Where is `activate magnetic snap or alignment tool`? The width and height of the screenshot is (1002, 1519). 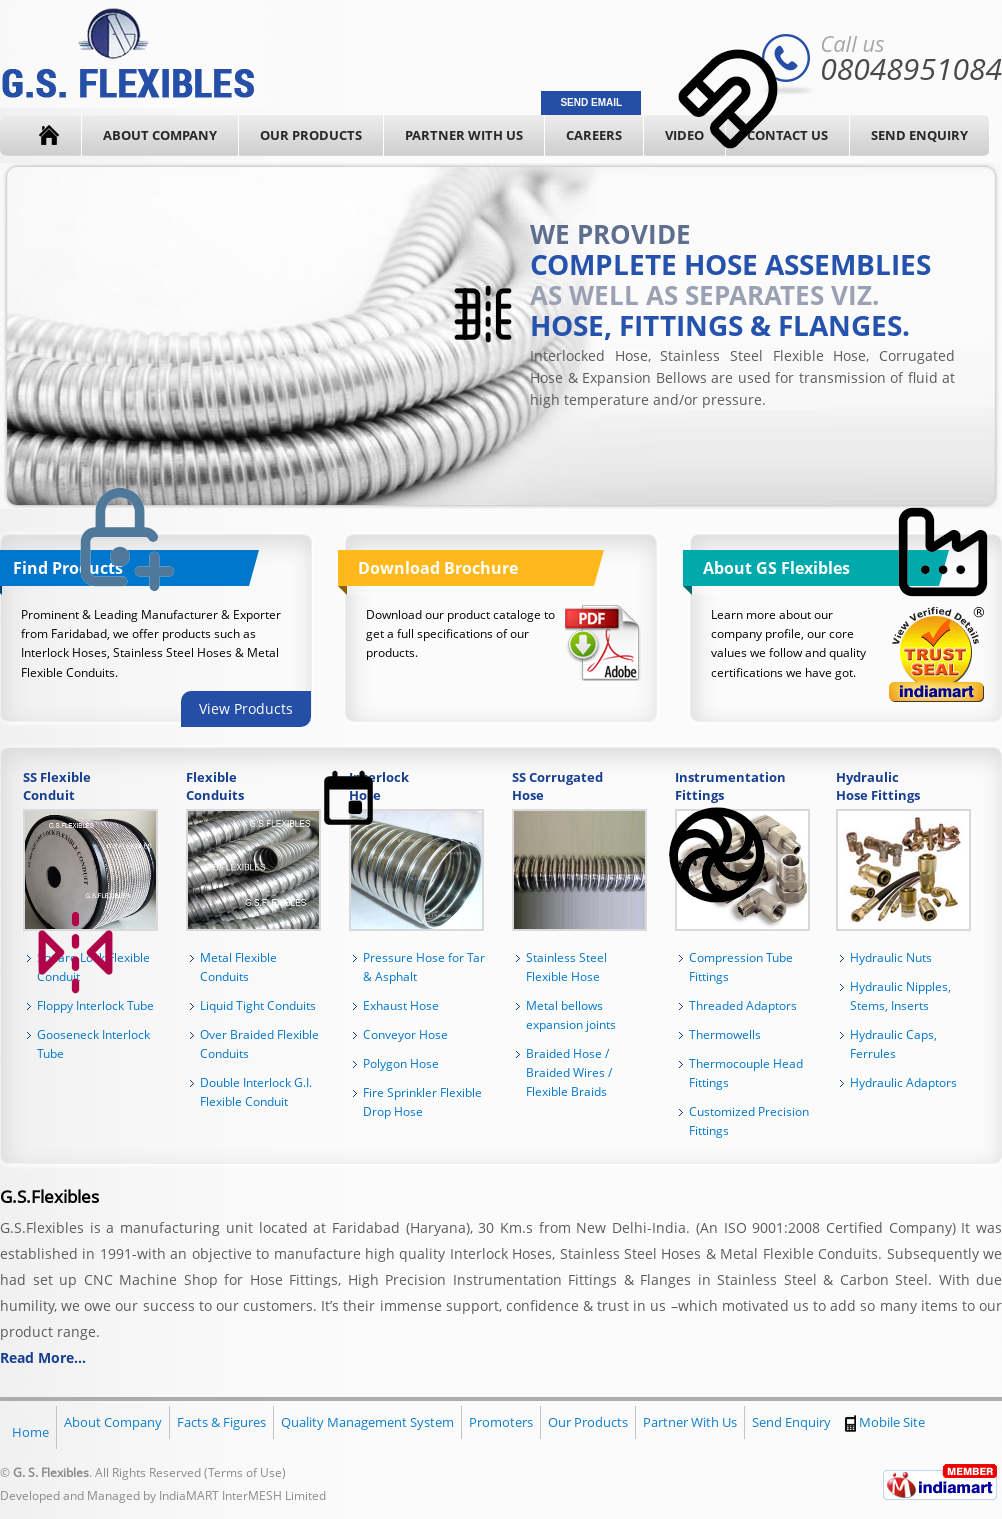
activate magnetic snap or alignment tool is located at coordinates (728, 99).